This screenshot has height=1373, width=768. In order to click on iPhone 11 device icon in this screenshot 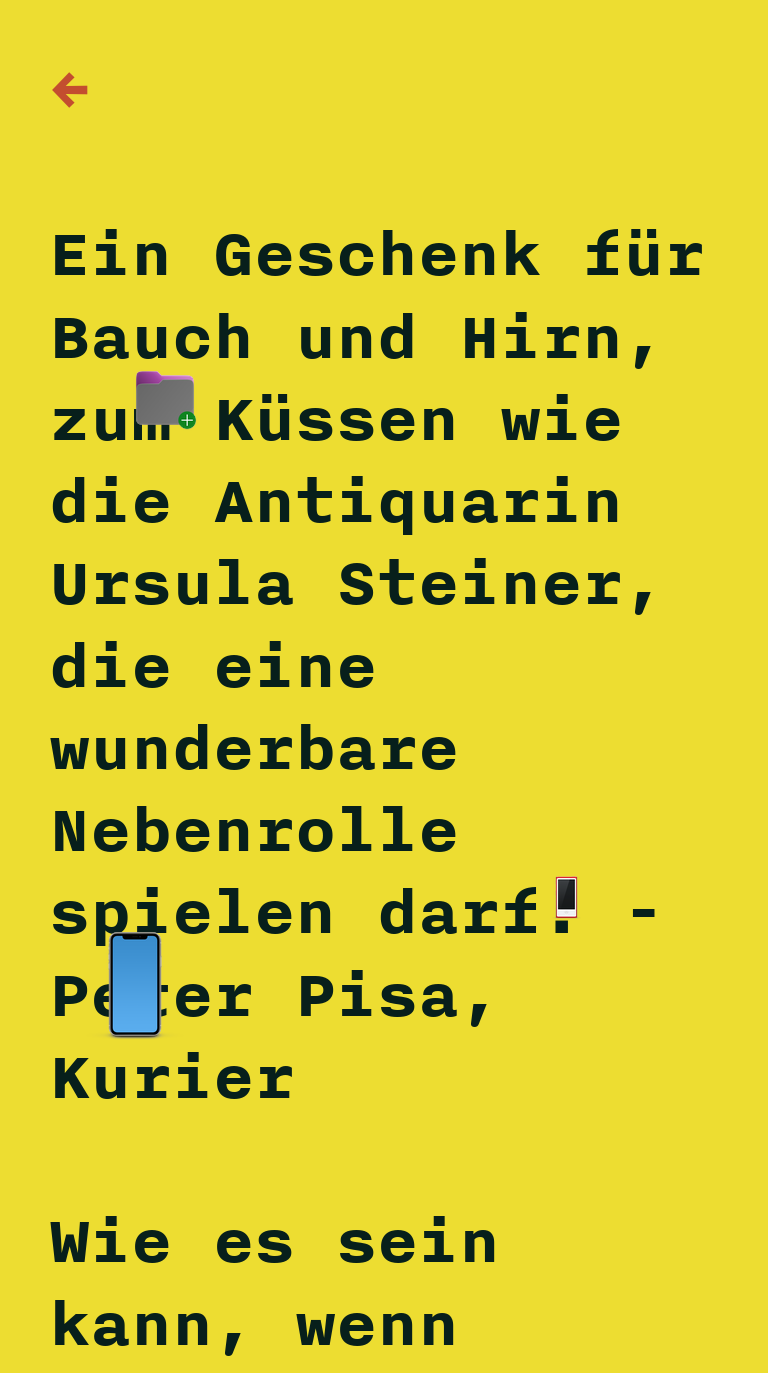, I will do `click(135, 986)`.